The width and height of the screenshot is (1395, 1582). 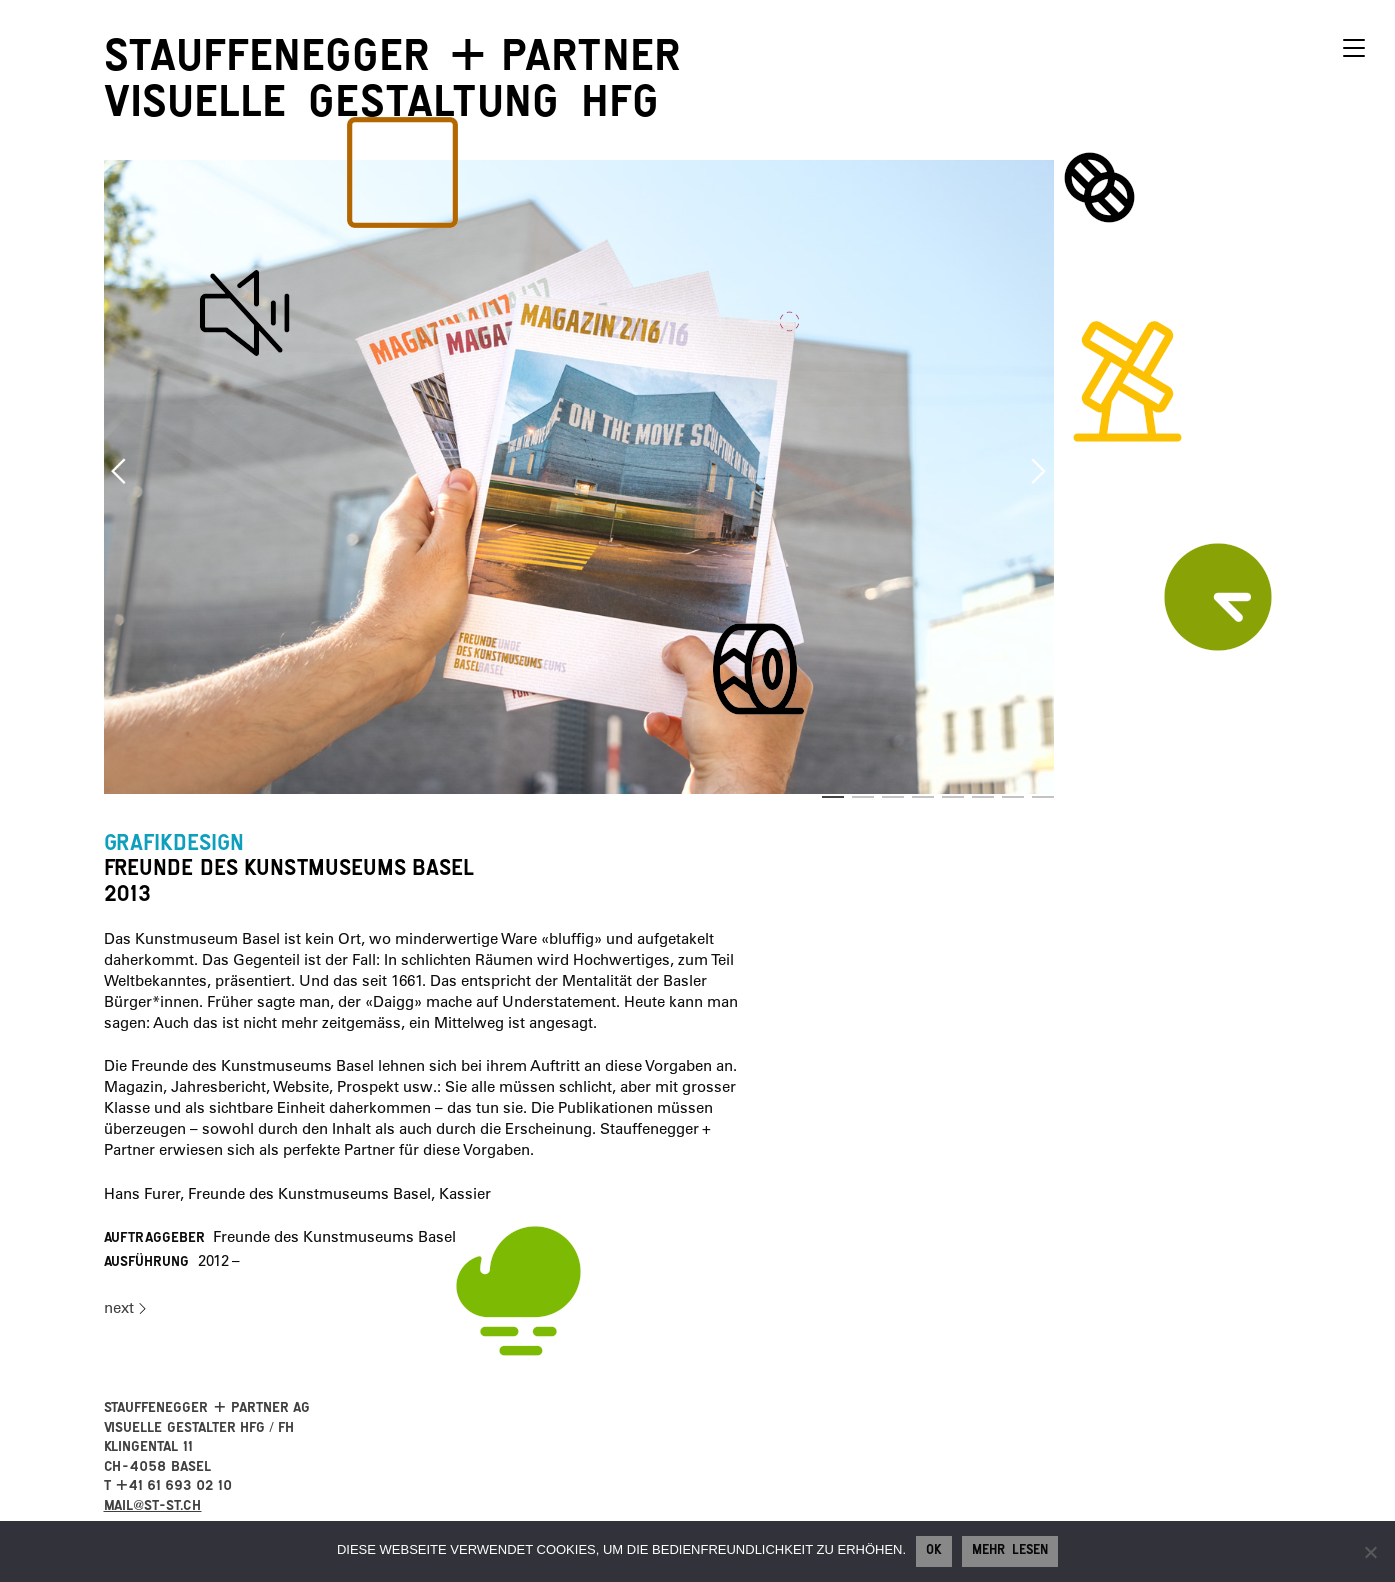 I want to click on view tire pressure or status, so click(x=755, y=669).